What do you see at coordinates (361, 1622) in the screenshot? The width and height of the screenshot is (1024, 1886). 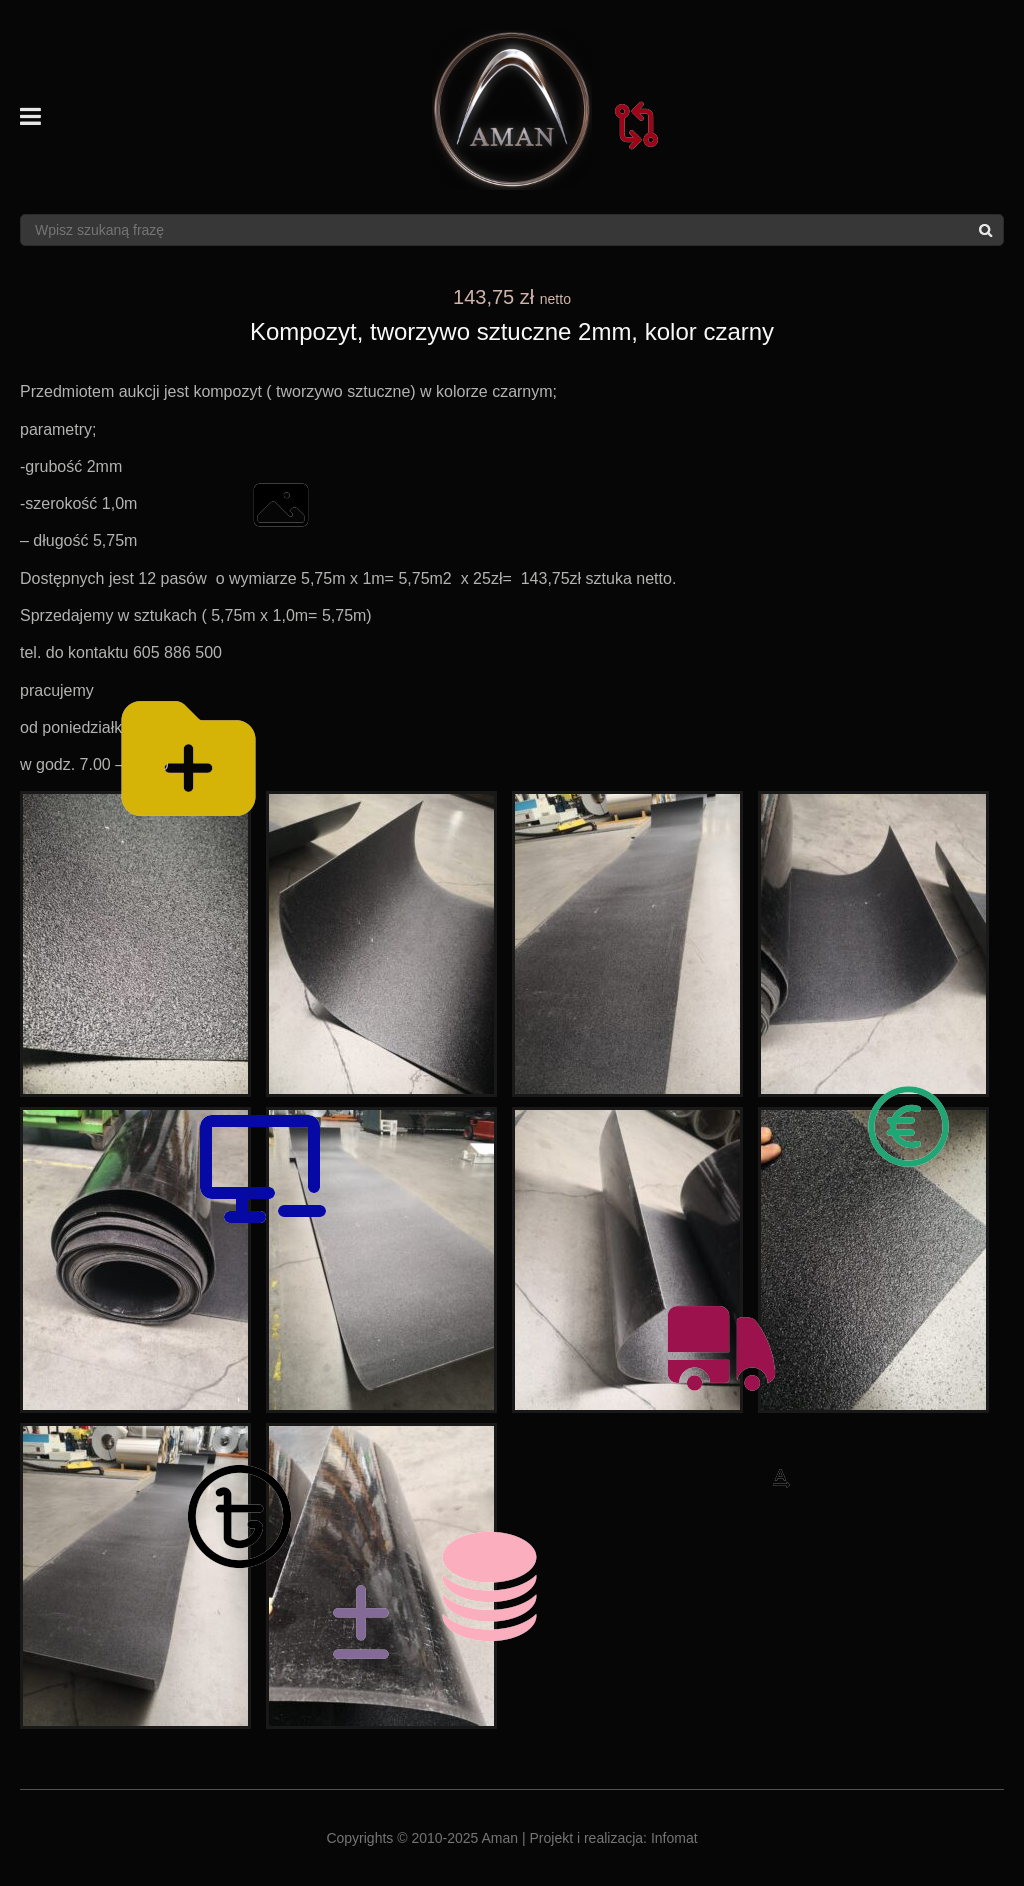 I see `toggle between adding and subtracting values` at bounding box center [361, 1622].